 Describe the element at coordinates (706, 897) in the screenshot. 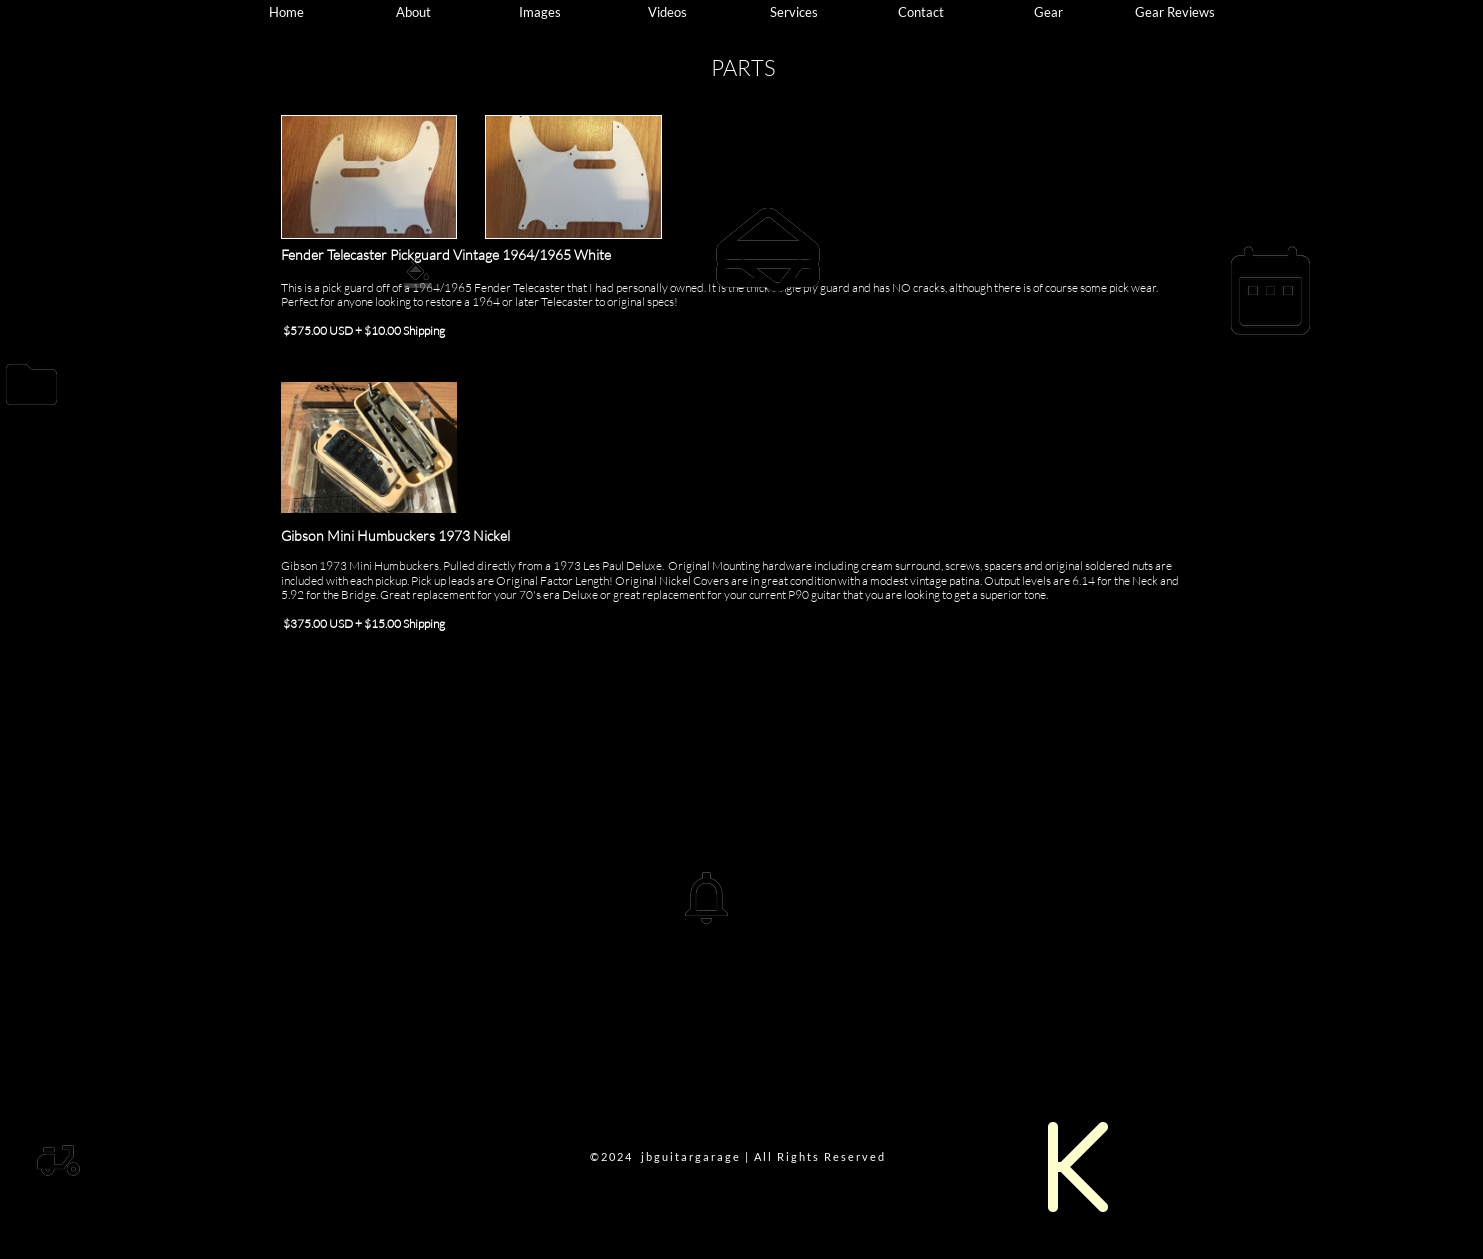

I see `view notifications` at that location.